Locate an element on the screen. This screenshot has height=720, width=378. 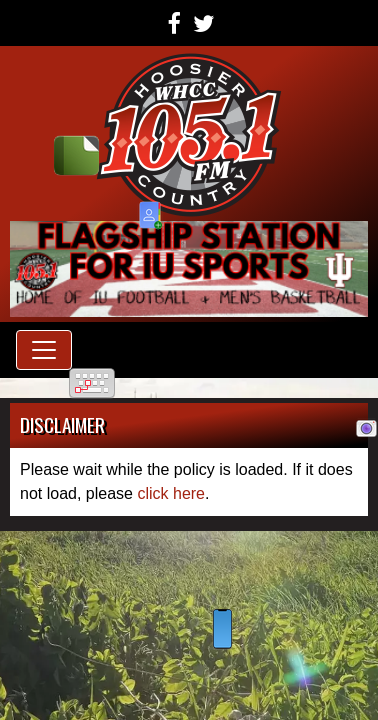
indicates a connected iPhone device is located at coordinates (222, 629).